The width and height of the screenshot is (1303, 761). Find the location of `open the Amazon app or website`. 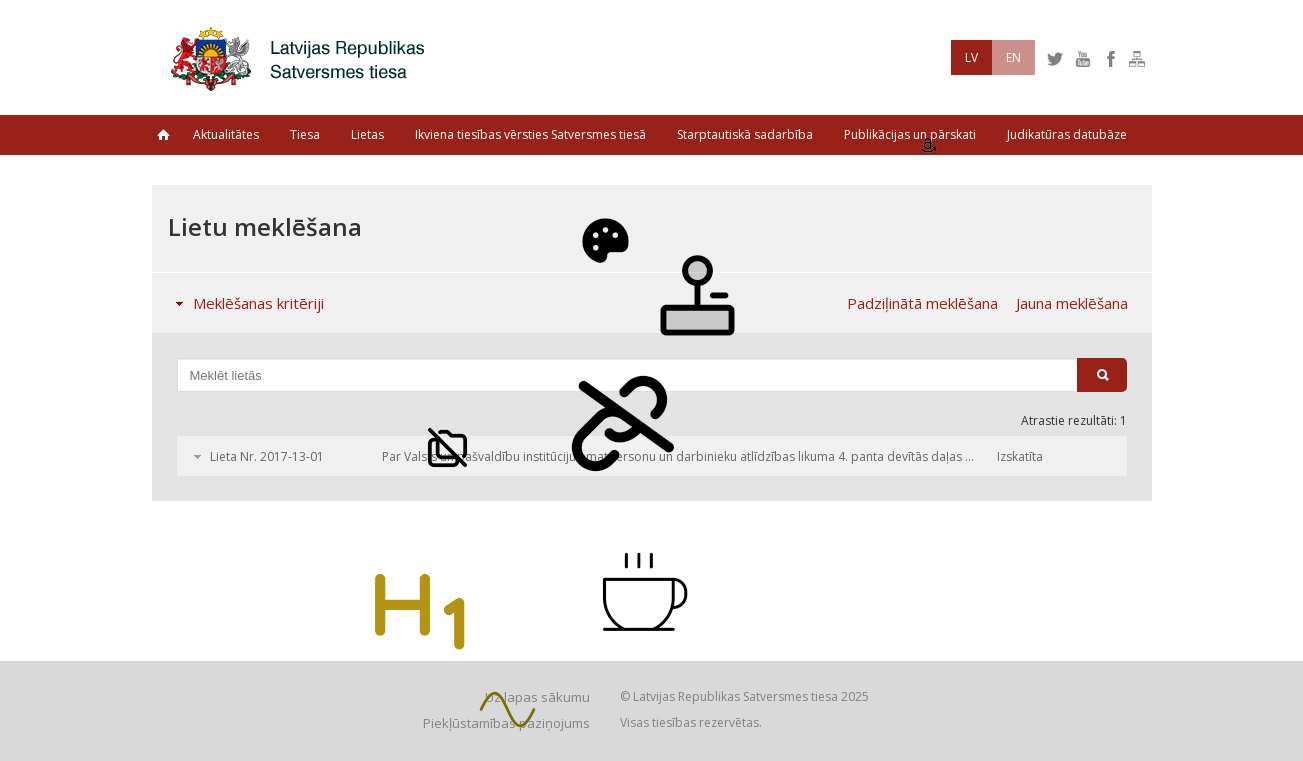

open the Amazon app or website is located at coordinates (928, 145).